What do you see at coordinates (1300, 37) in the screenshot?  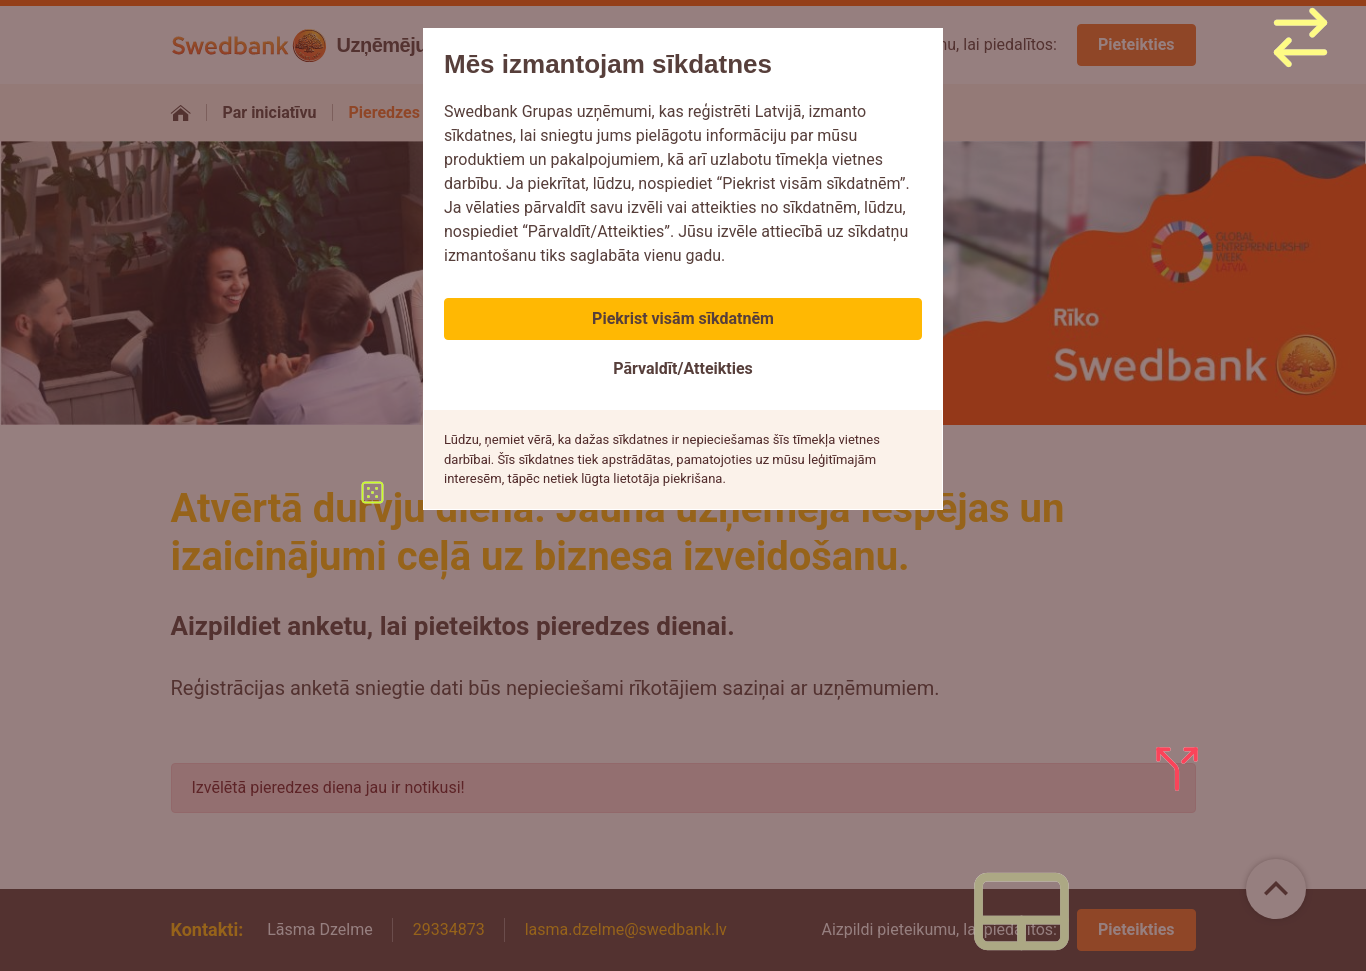 I see `swap or exchange items` at bounding box center [1300, 37].